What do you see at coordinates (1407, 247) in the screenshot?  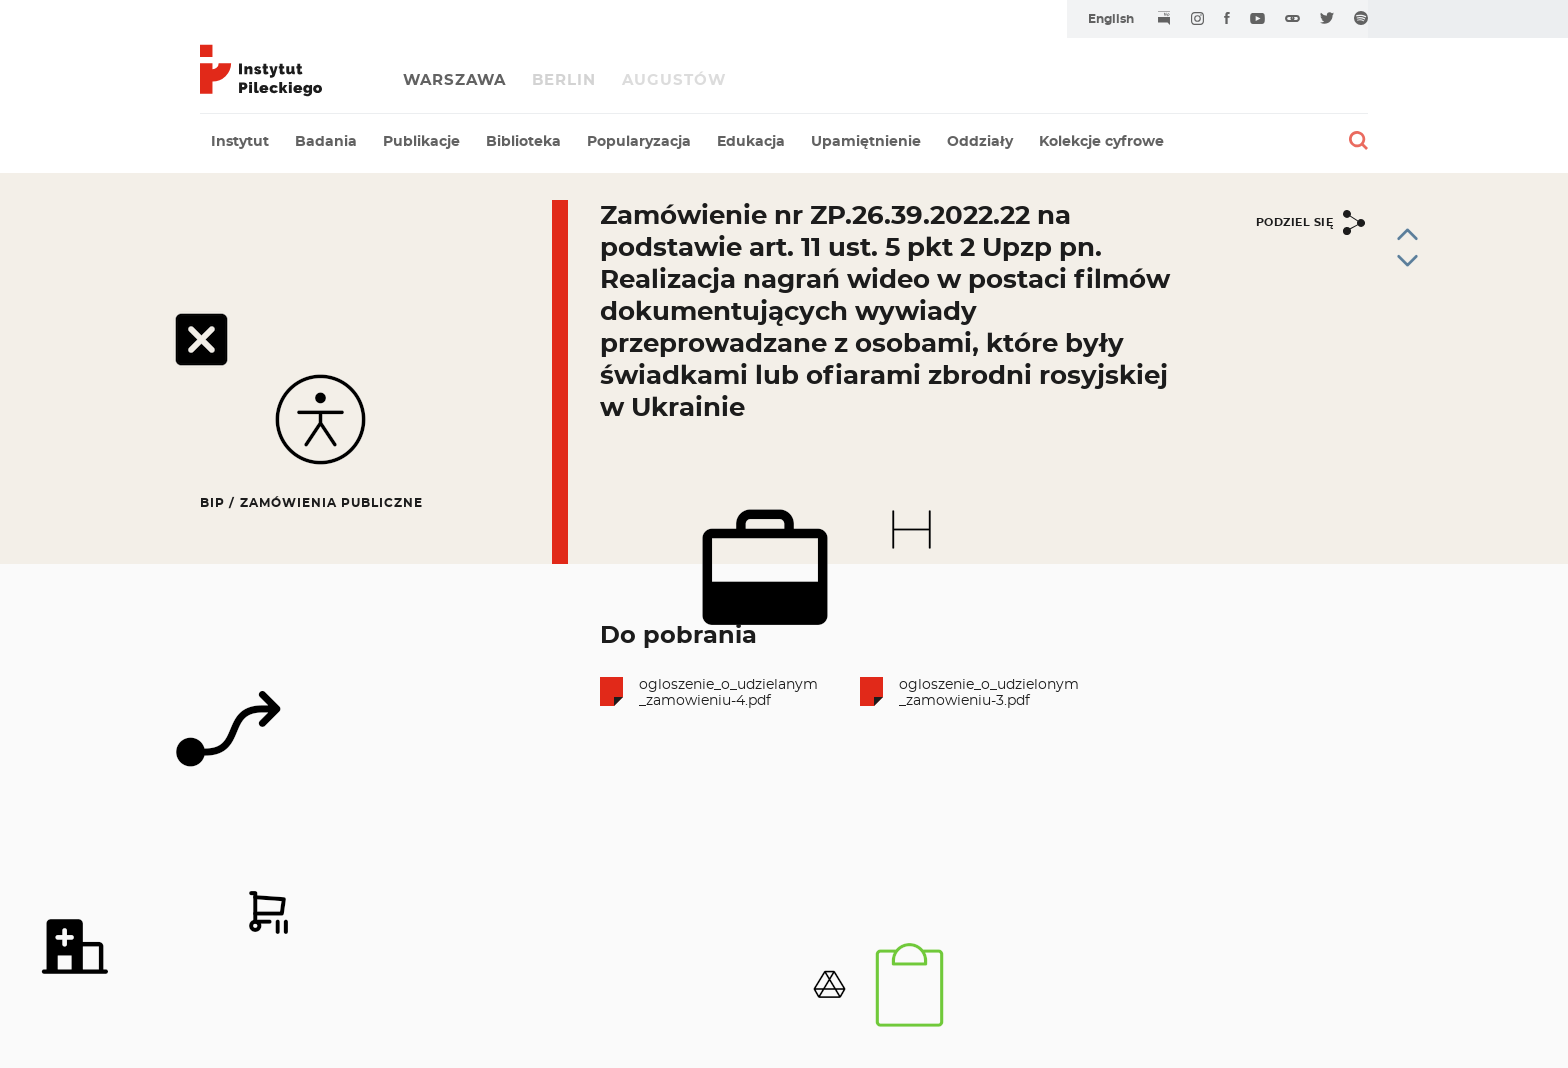 I see `expand or collapse a dropdown menu` at bounding box center [1407, 247].